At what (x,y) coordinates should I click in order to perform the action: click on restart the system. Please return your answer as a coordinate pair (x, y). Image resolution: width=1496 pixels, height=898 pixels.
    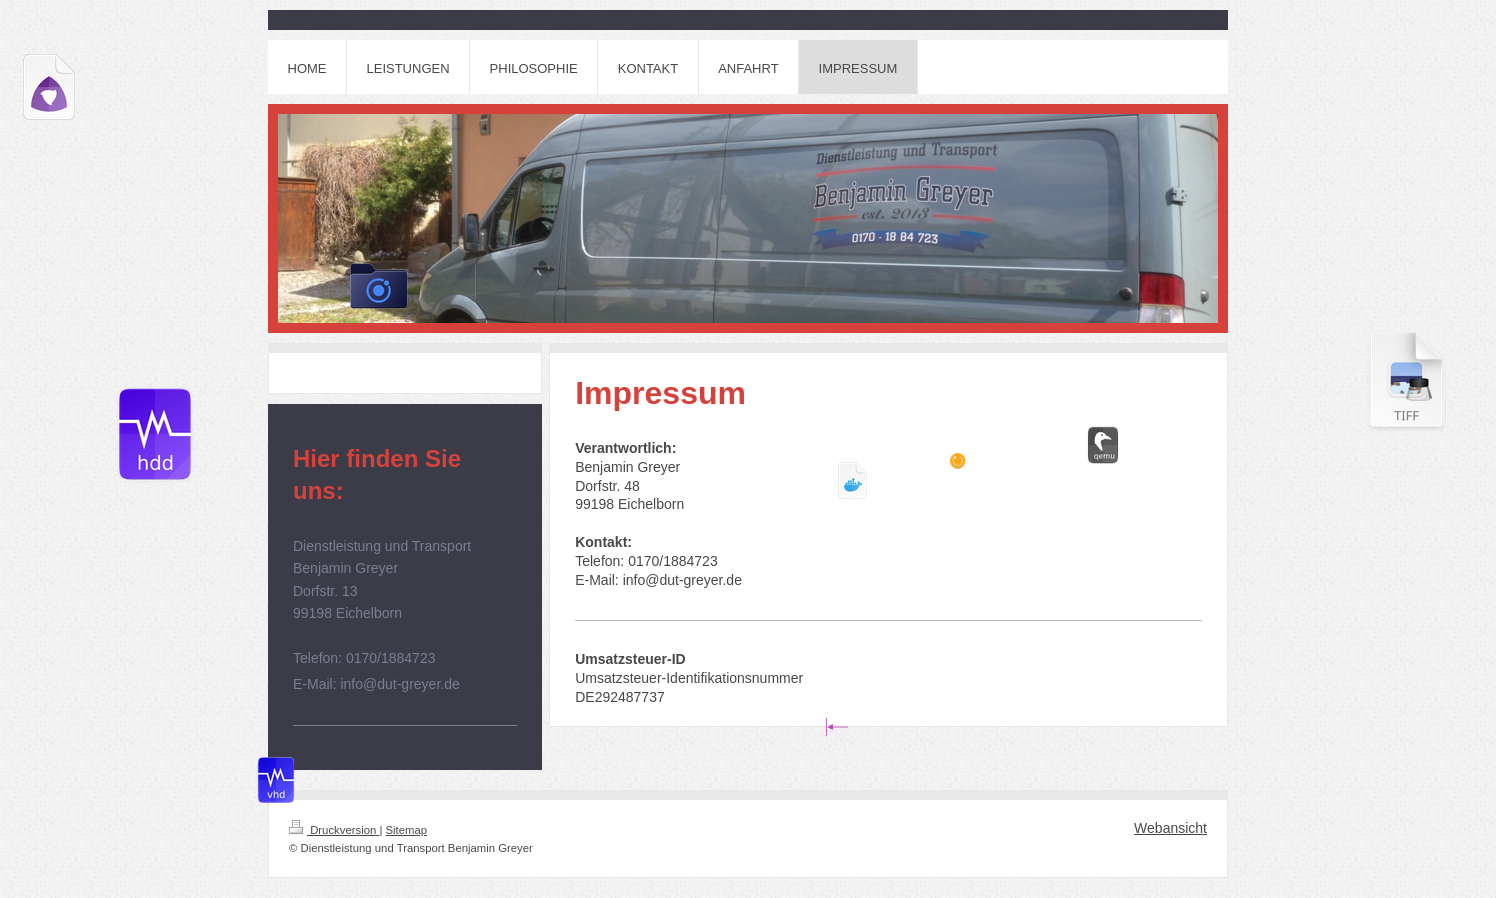
    Looking at the image, I should click on (958, 461).